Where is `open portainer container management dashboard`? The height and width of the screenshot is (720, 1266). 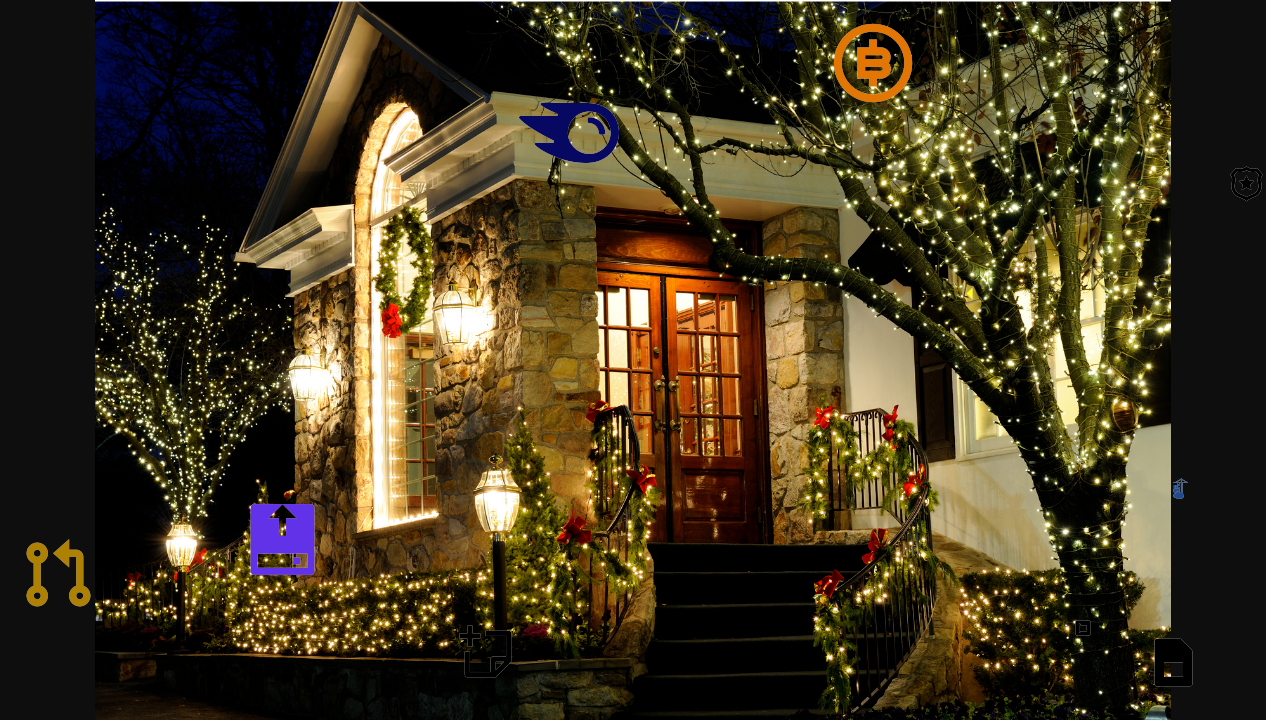 open portainer container management dashboard is located at coordinates (1180, 488).